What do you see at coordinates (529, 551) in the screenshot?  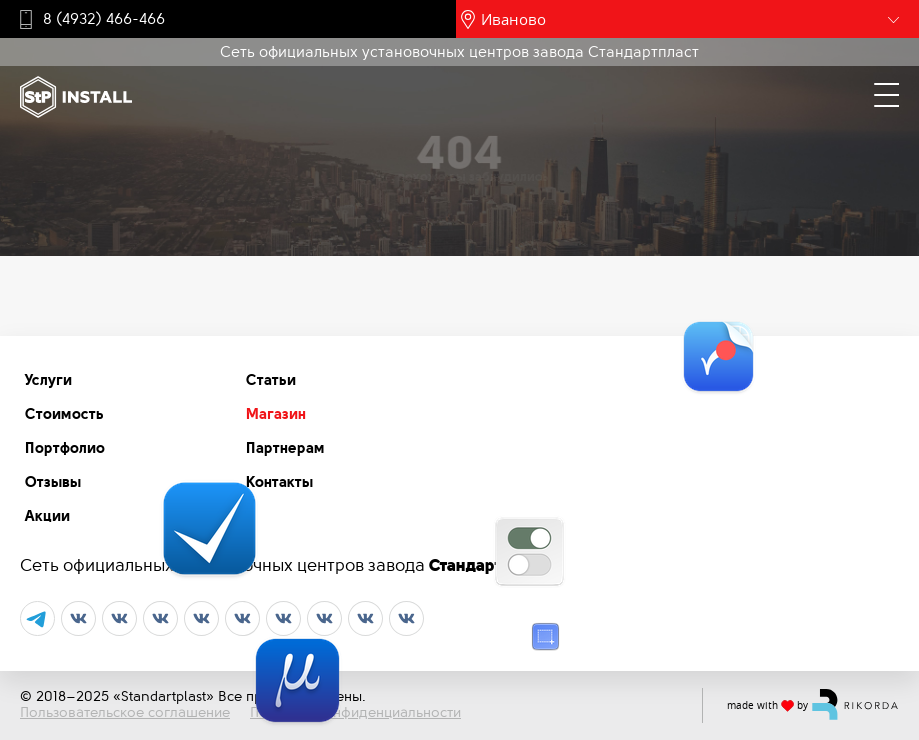 I see `open system settings or preferences` at bounding box center [529, 551].